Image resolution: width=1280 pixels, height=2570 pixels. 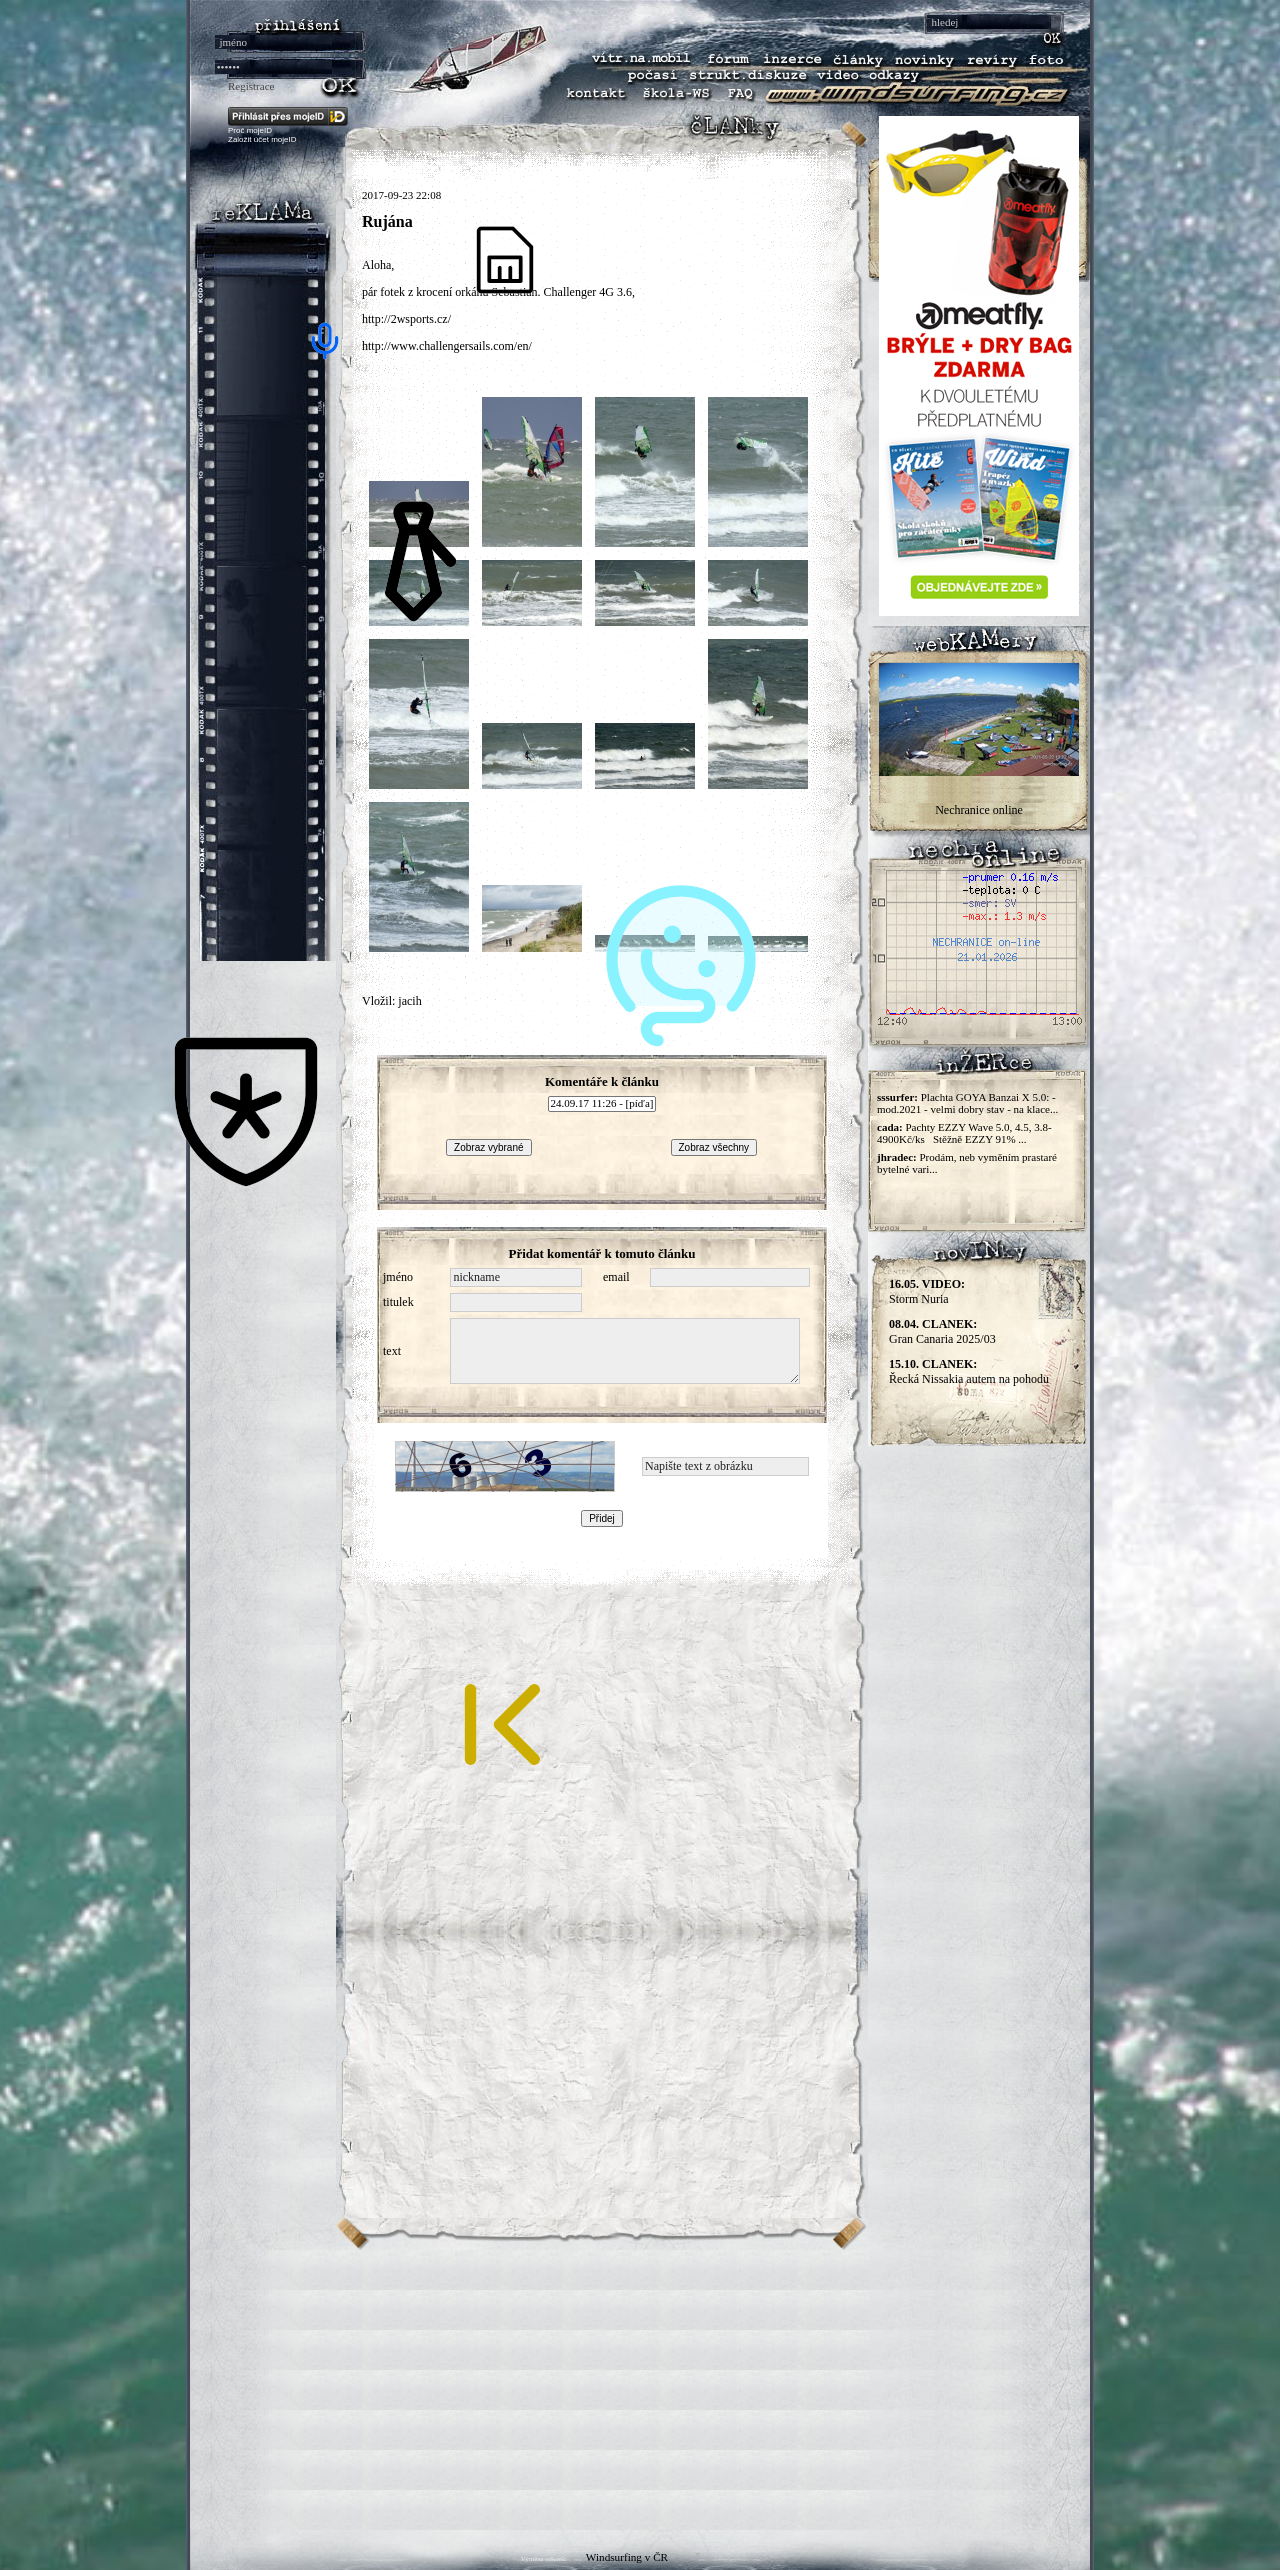 What do you see at coordinates (499, 1724) in the screenshot?
I see `skip to beginning or first item` at bounding box center [499, 1724].